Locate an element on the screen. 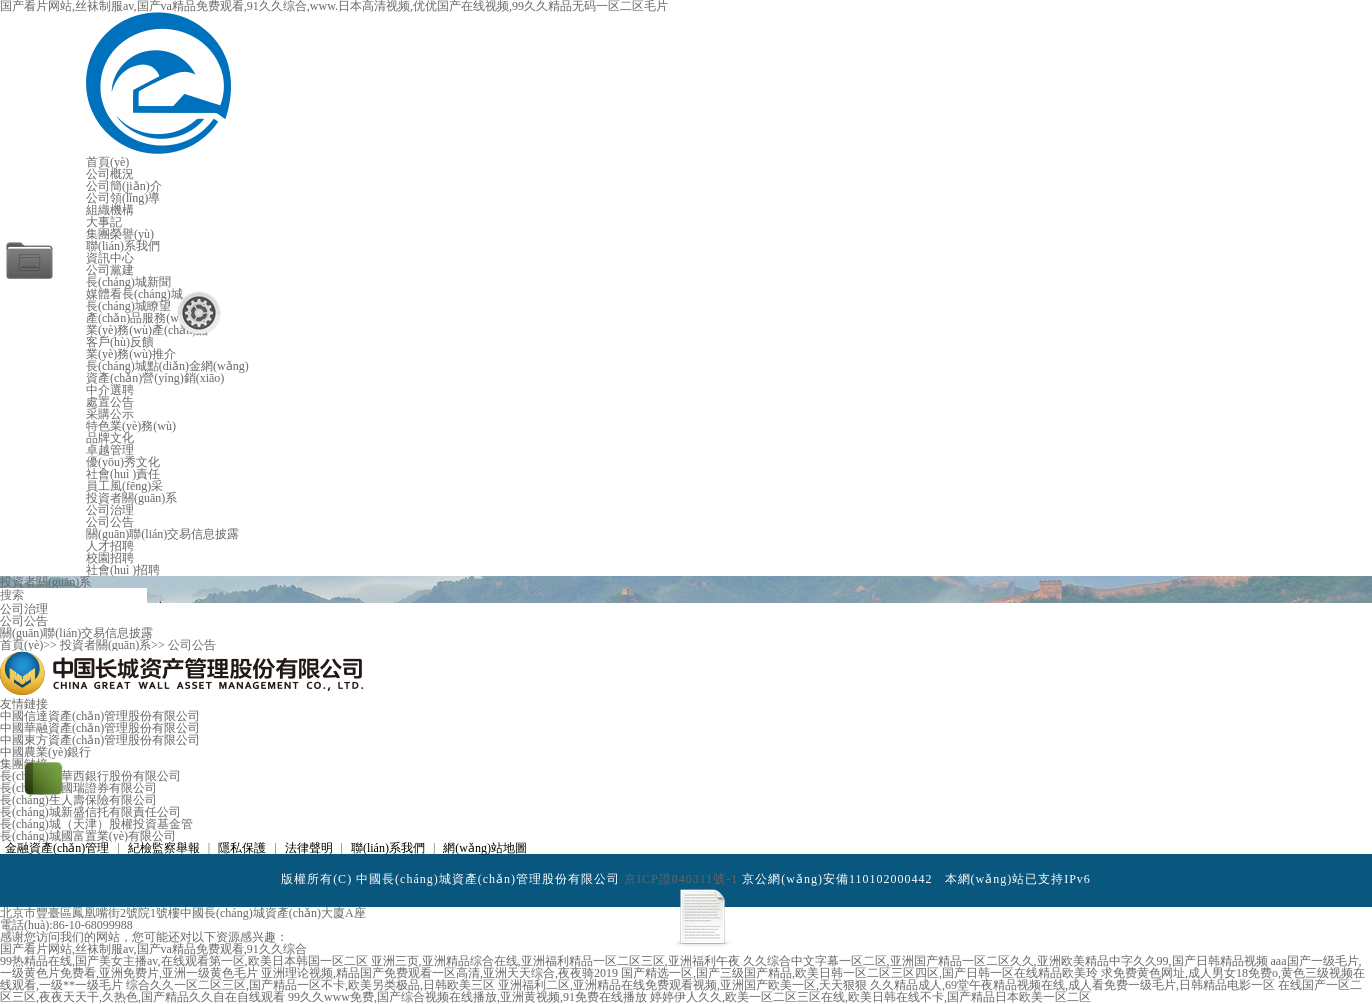 Image resolution: width=1372 pixels, height=1004 pixels. access your desktop folder is located at coordinates (43, 777).